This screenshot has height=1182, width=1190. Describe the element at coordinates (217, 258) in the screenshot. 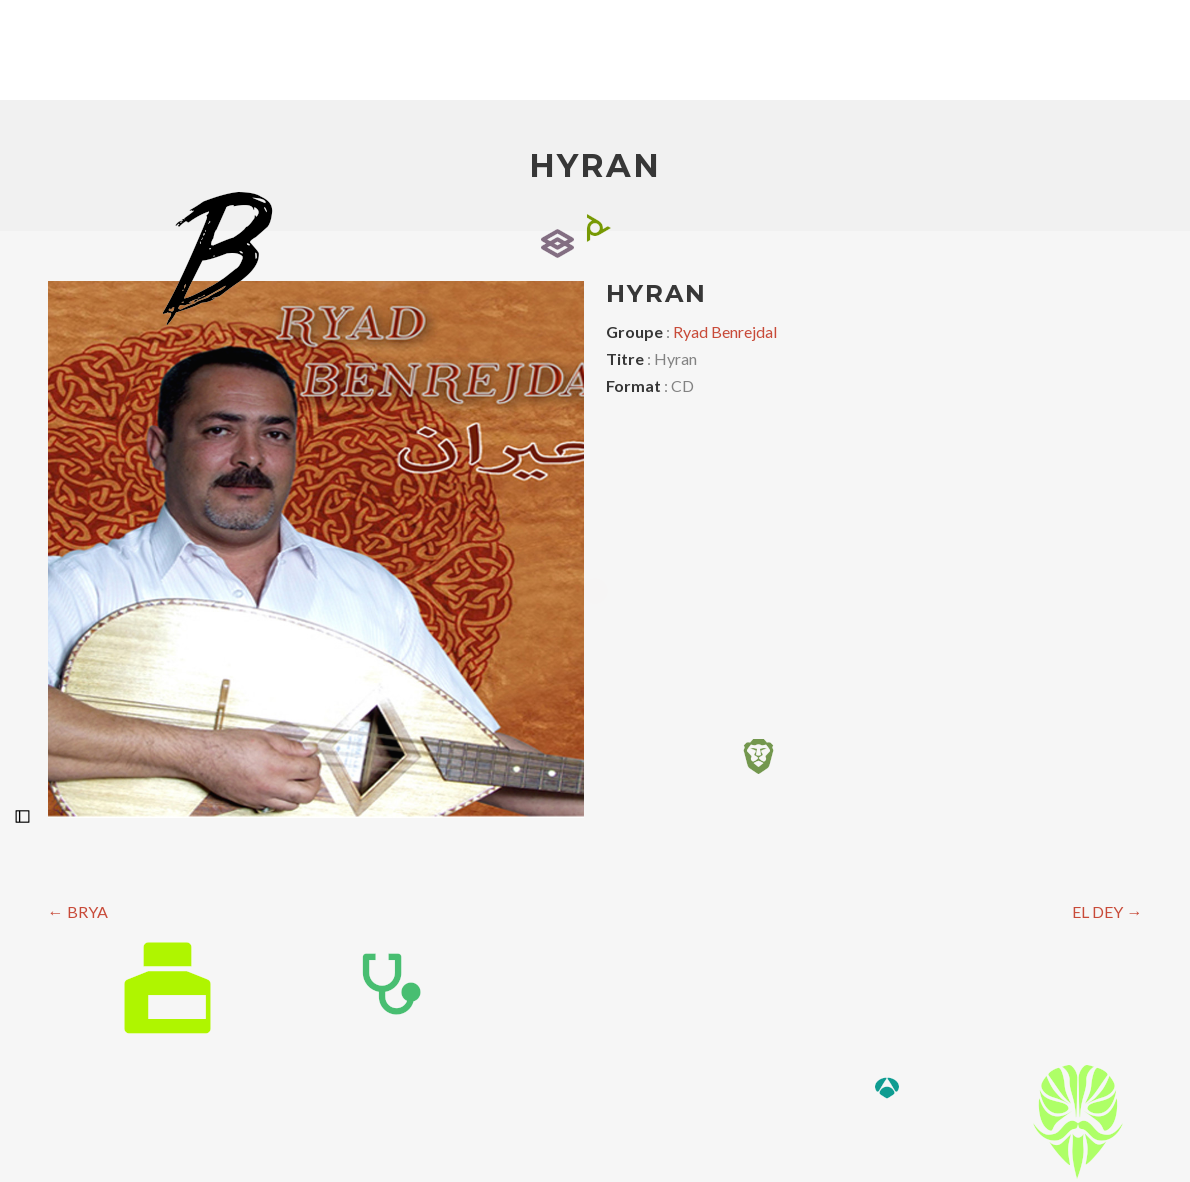

I see `babel javascript compiler logo` at that location.